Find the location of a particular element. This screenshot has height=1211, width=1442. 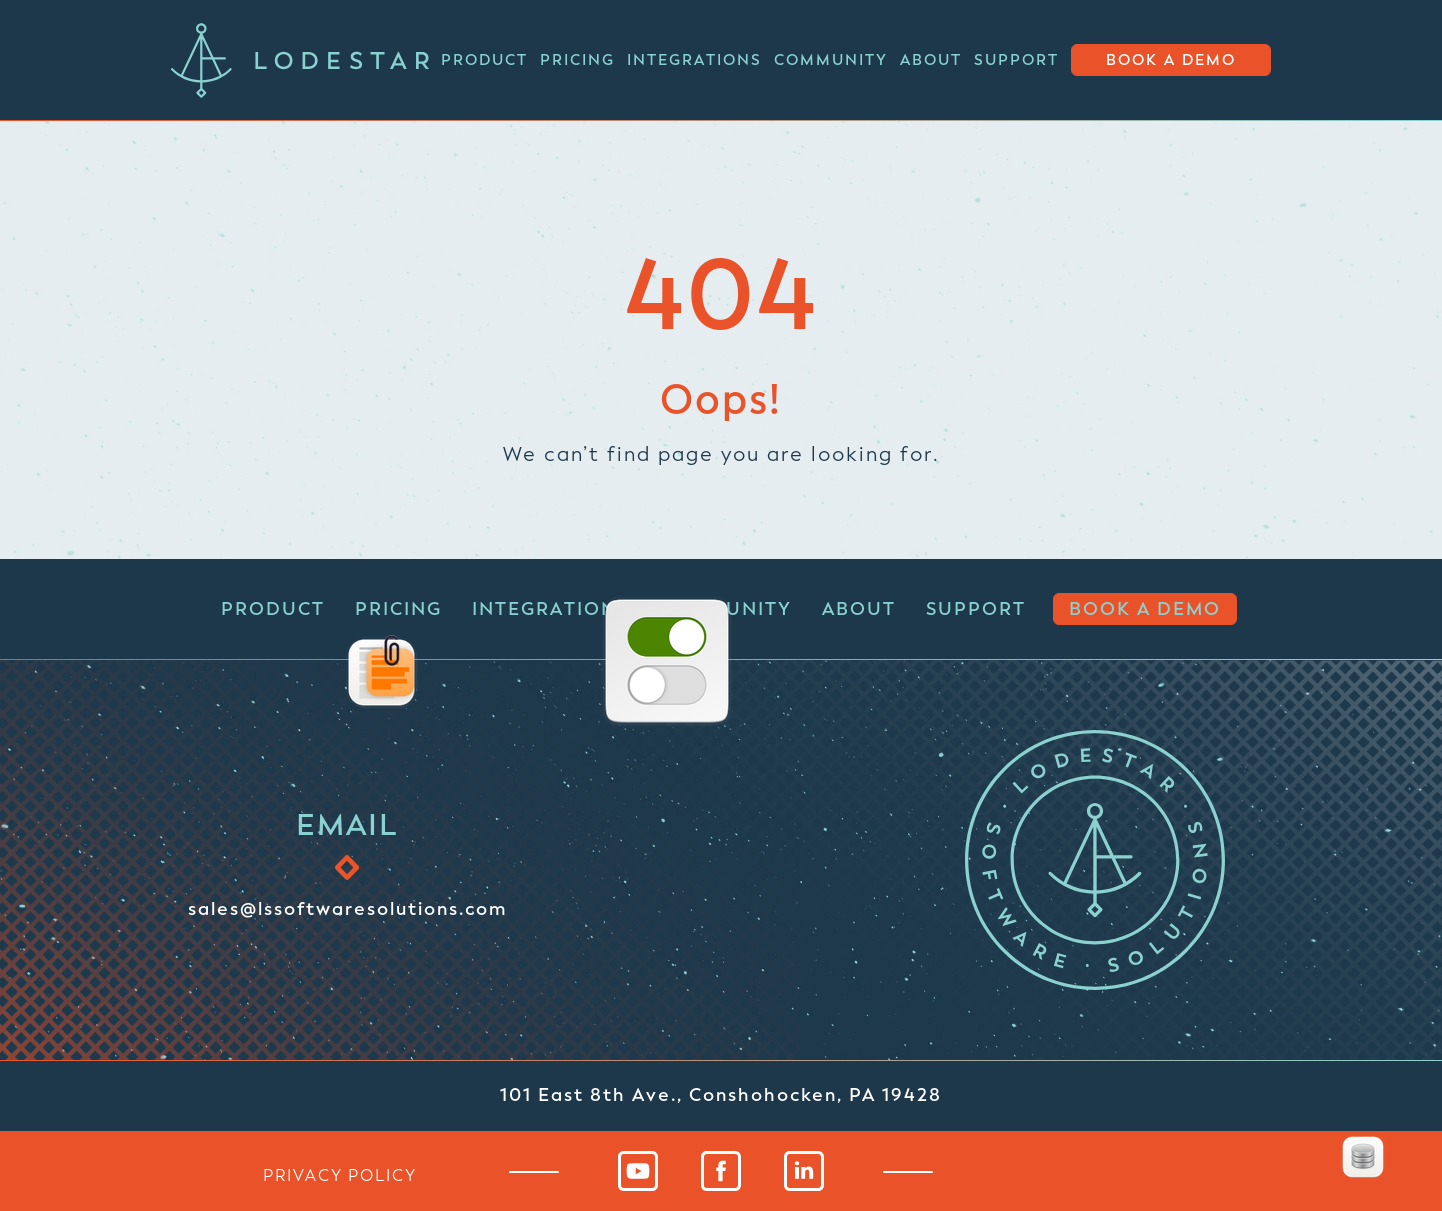

open sqlitebrowser database application is located at coordinates (1363, 1157).